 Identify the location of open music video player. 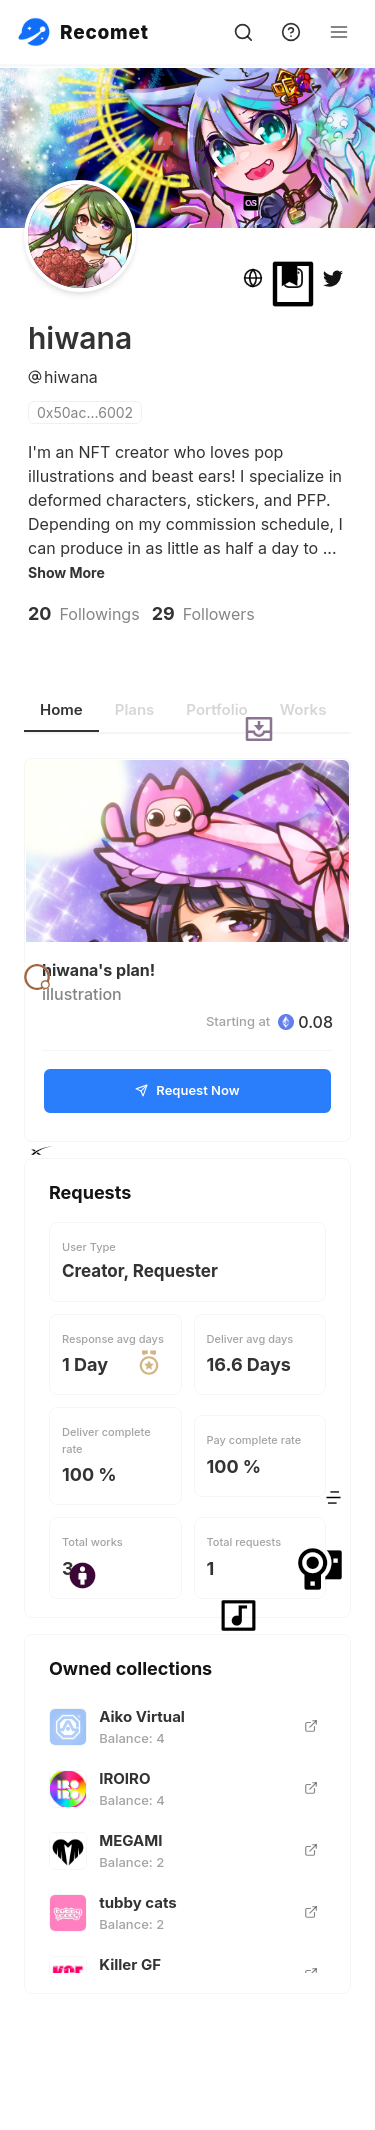
(238, 1615).